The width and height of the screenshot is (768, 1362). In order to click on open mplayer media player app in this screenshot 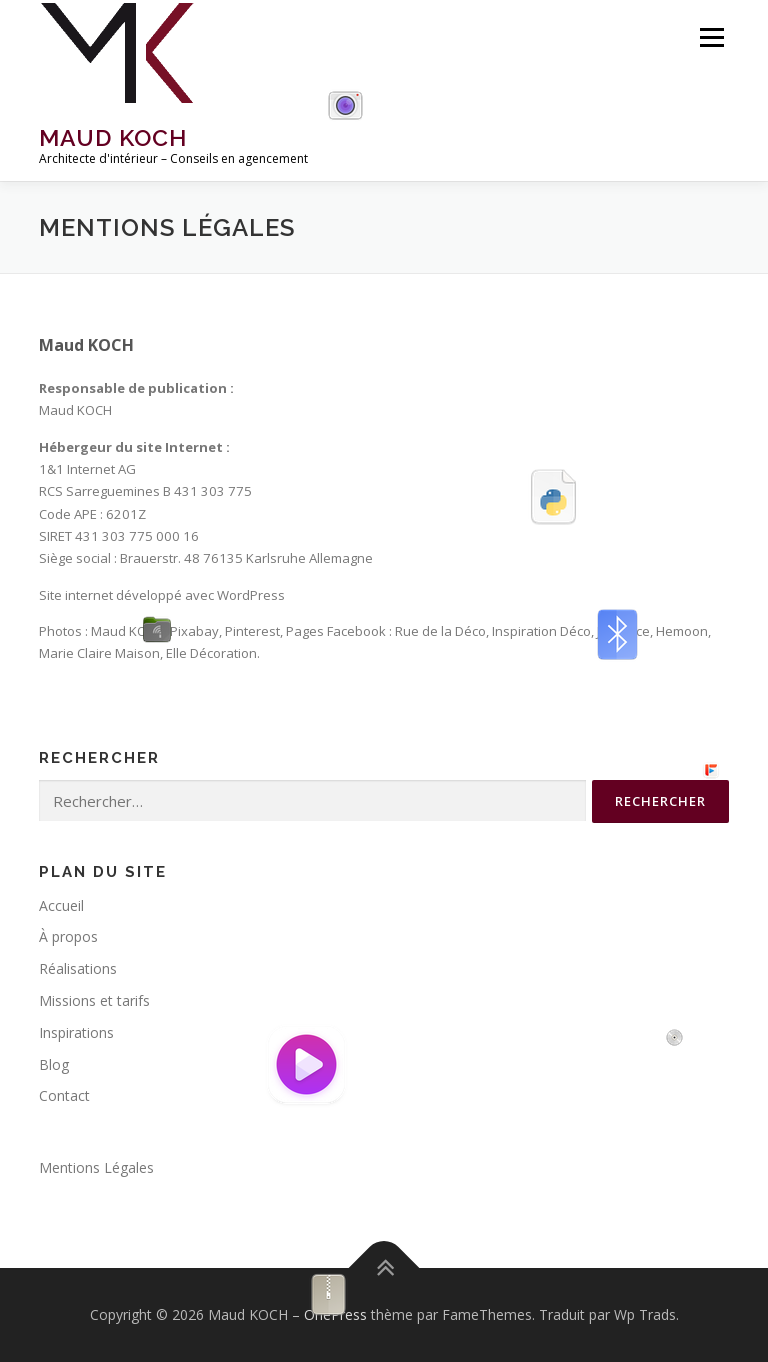, I will do `click(306, 1064)`.